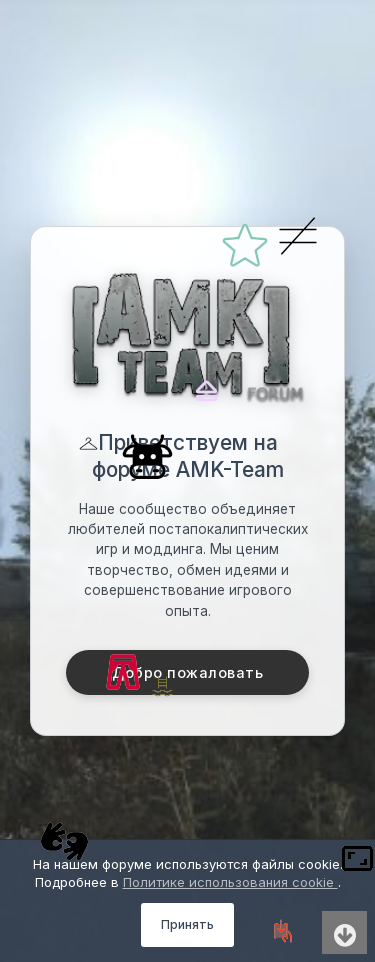 This screenshot has width=375, height=962. I want to click on access ASL interpretation services, so click(64, 841).